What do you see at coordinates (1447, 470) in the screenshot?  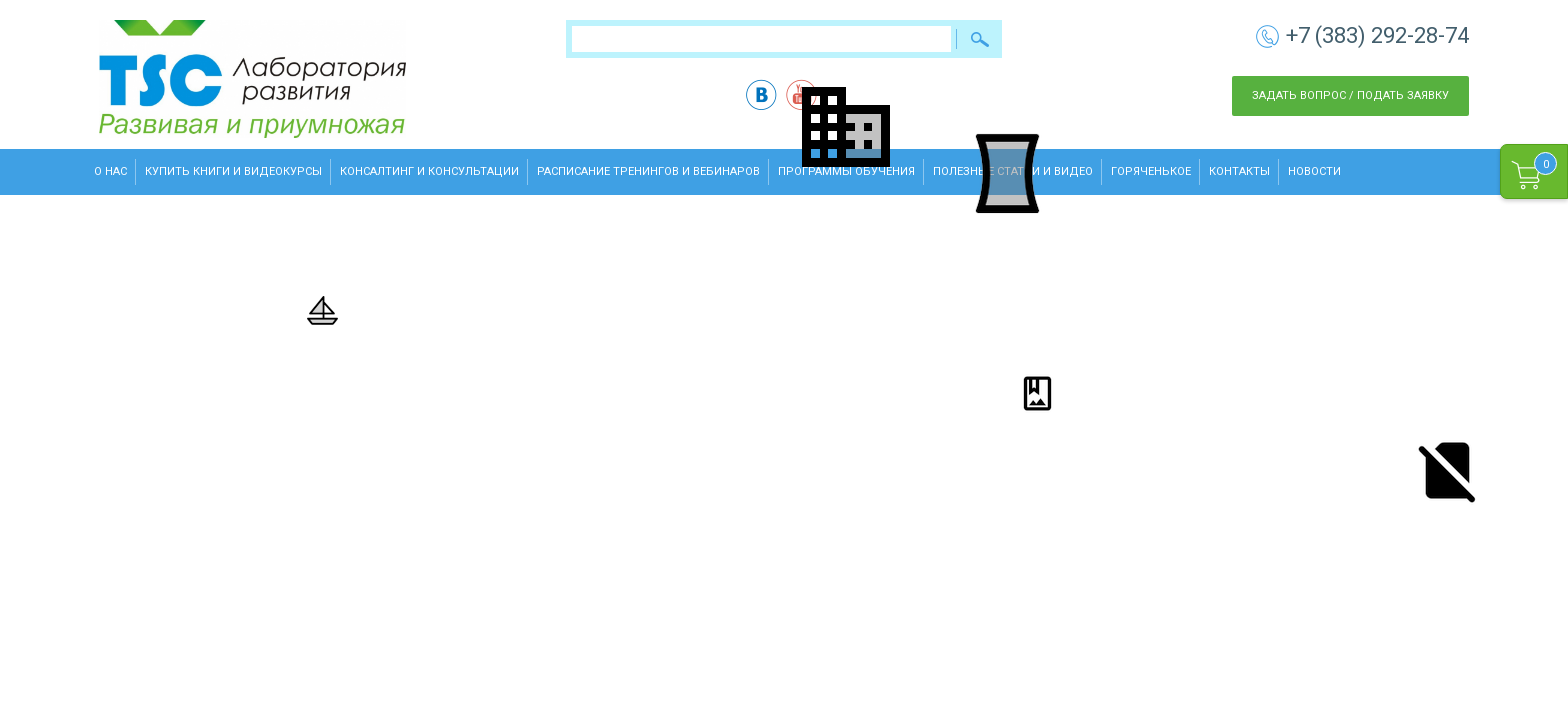 I see `no SIM card detected` at bounding box center [1447, 470].